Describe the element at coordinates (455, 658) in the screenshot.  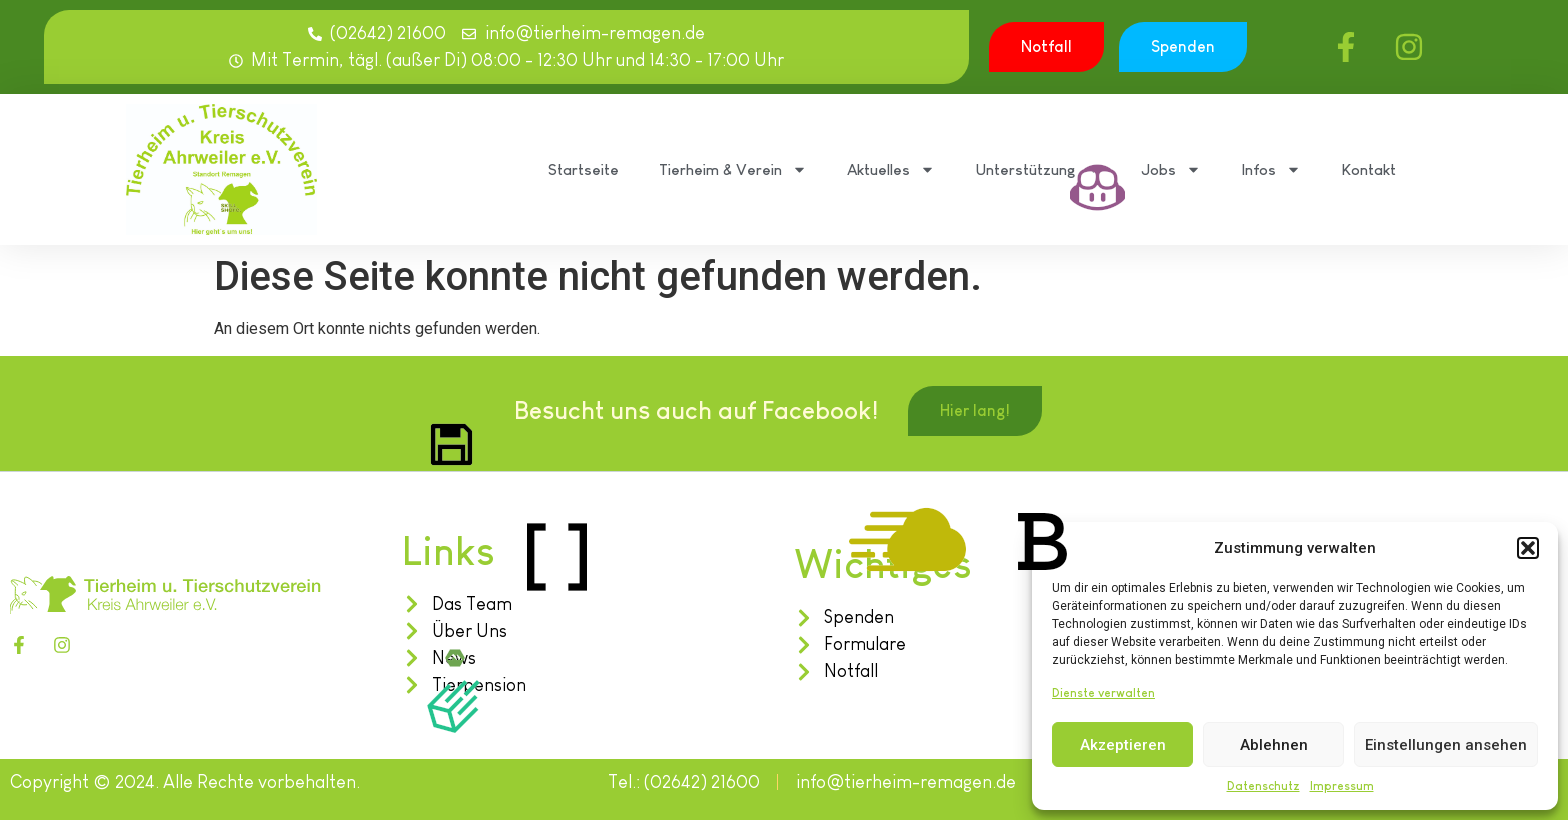
I see `Alpine Linux operating system logo` at that location.